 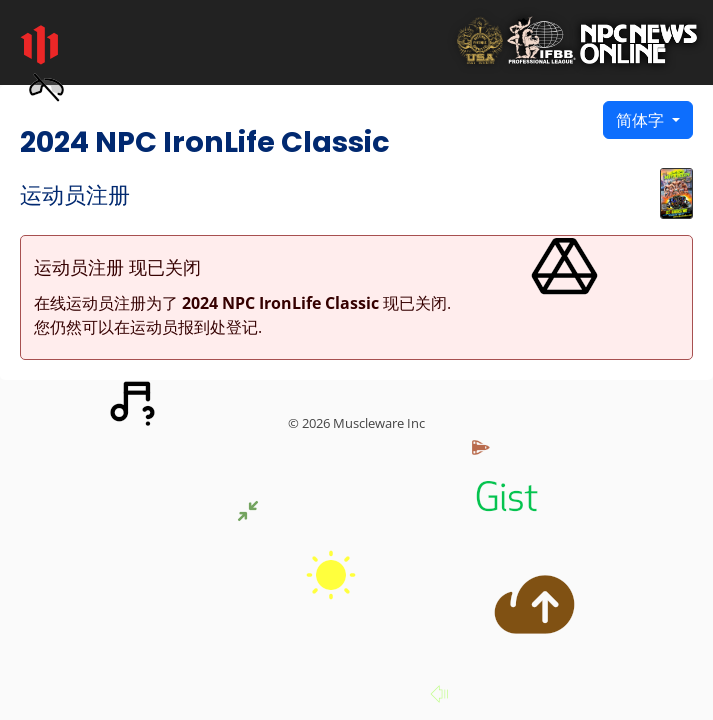 I want to click on skip to previous track or beginning, so click(x=440, y=694).